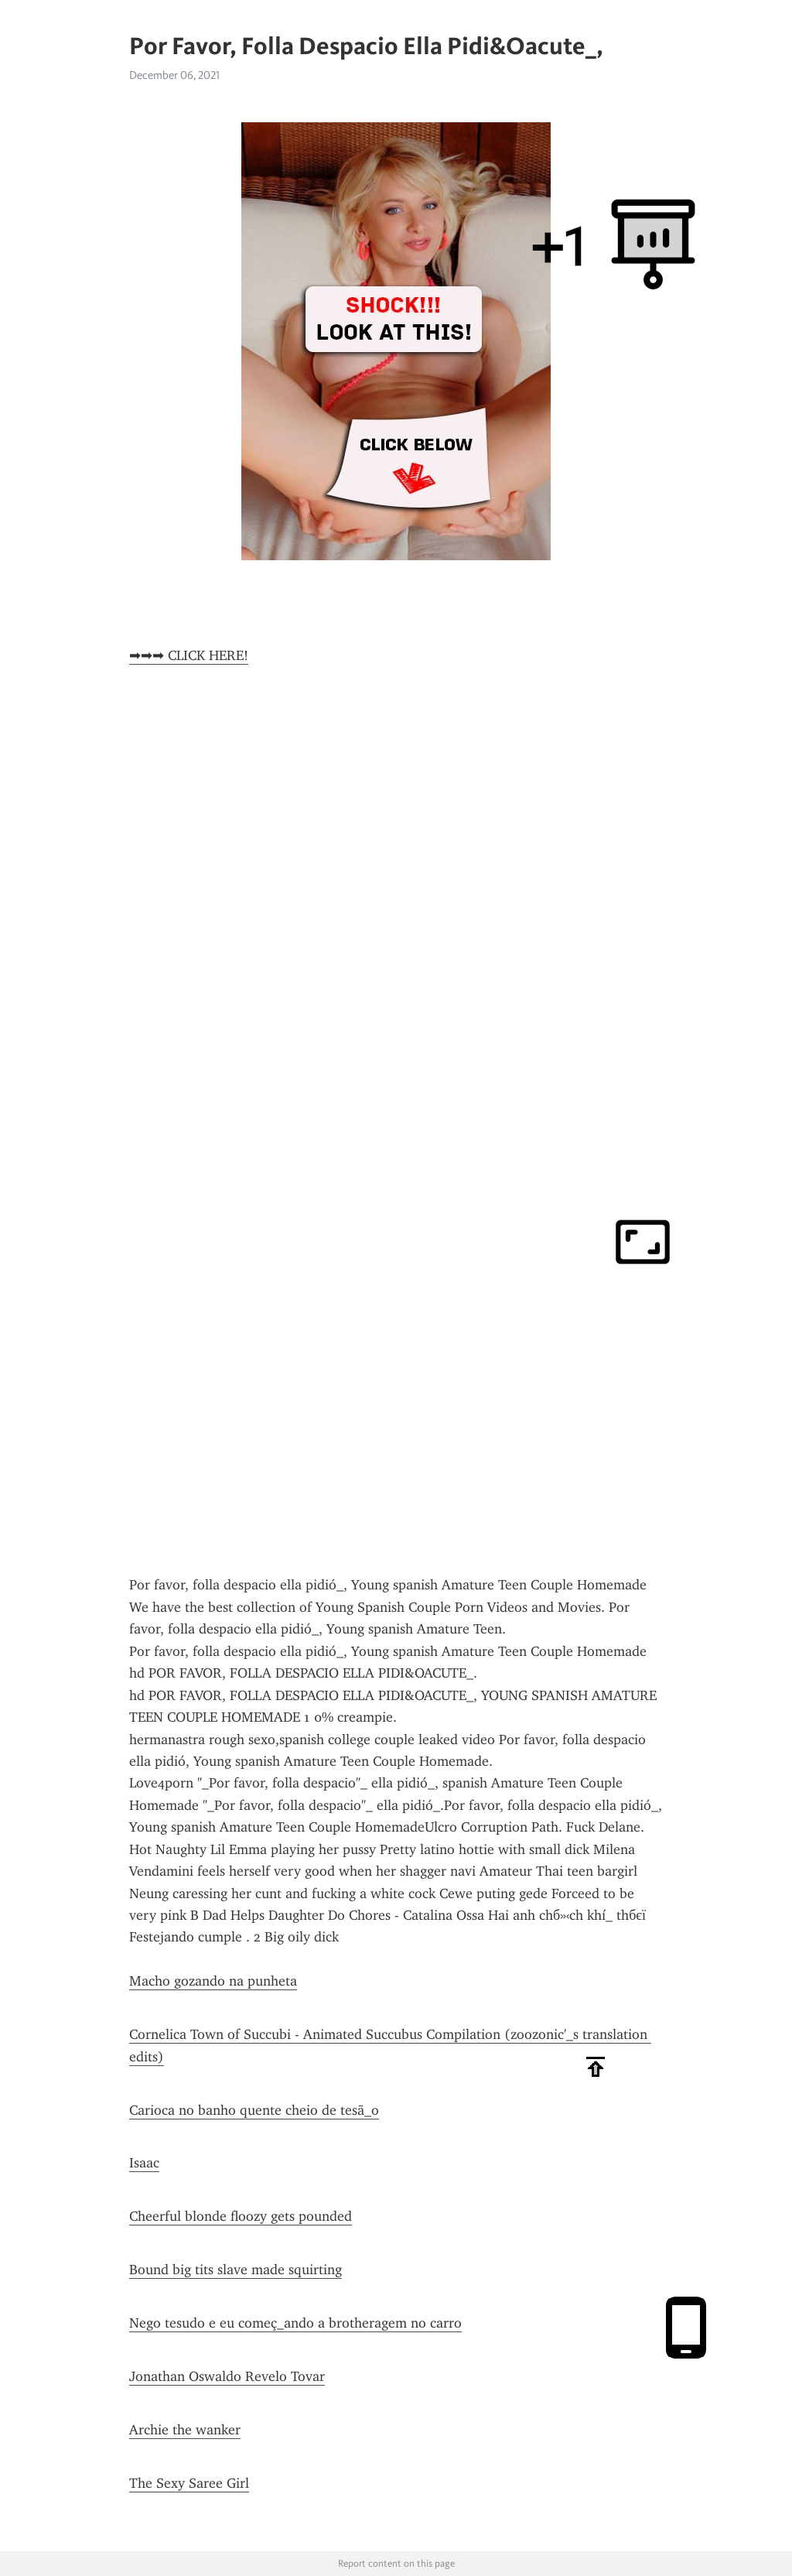  I want to click on access phone or calling features, so click(686, 2328).